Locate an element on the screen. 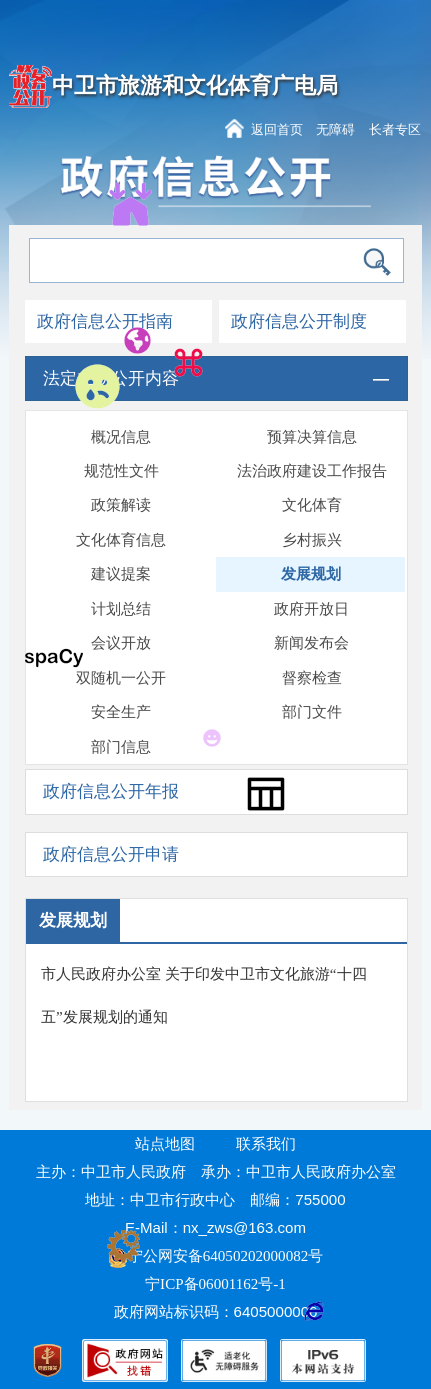 The image size is (431, 1389). react with a happy emoji is located at coordinates (212, 738).